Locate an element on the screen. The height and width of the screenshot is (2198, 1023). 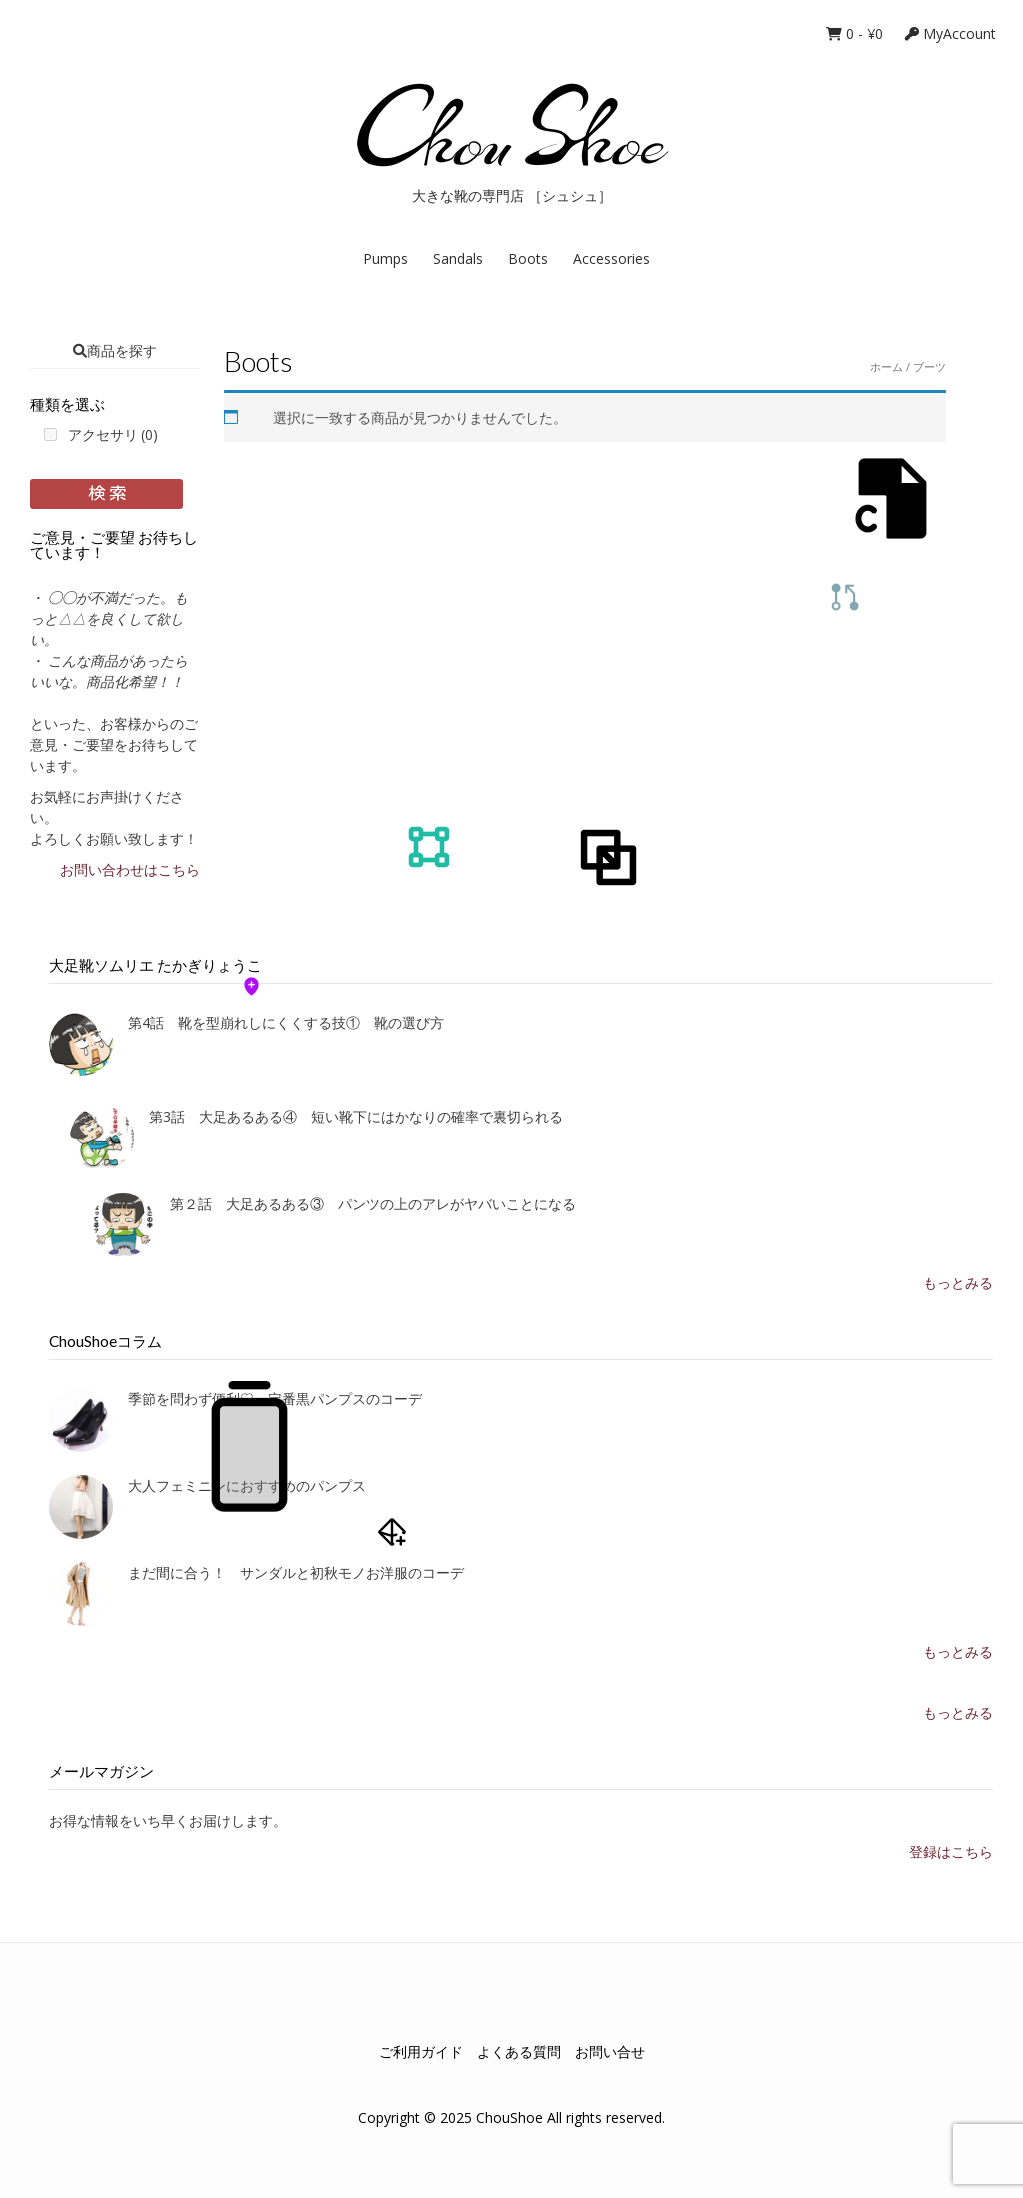
indicates battery is completely drained is located at coordinates (249, 1448).